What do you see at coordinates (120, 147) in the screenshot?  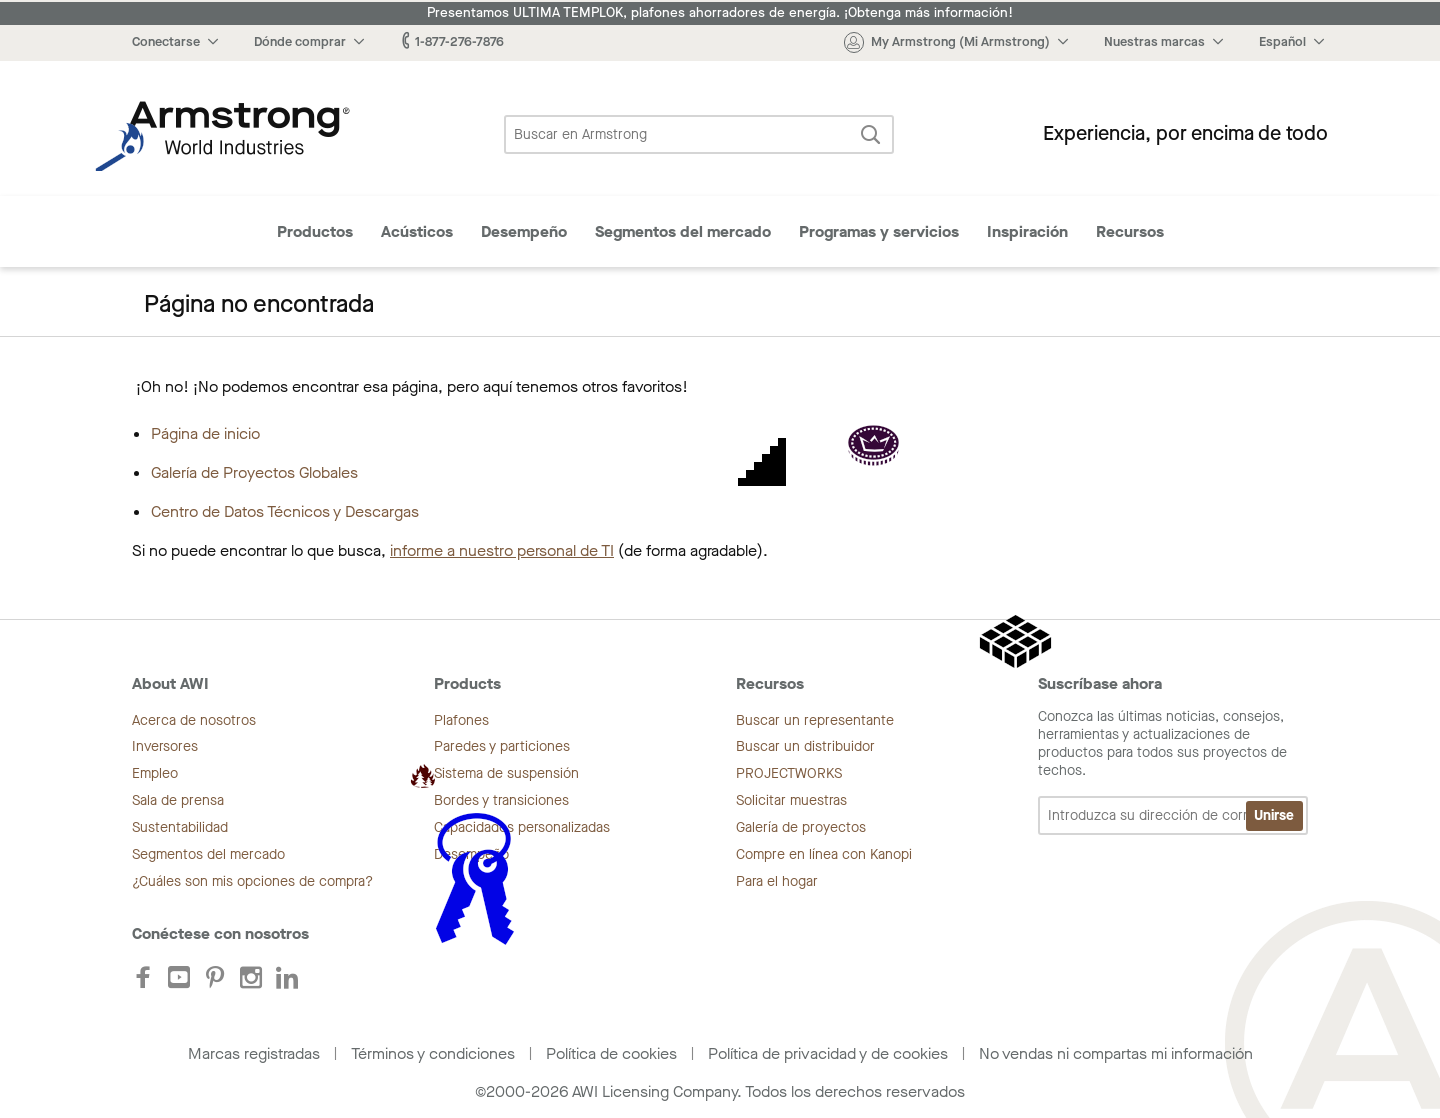 I see `ignite or start a fire feature` at bounding box center [120, 147].